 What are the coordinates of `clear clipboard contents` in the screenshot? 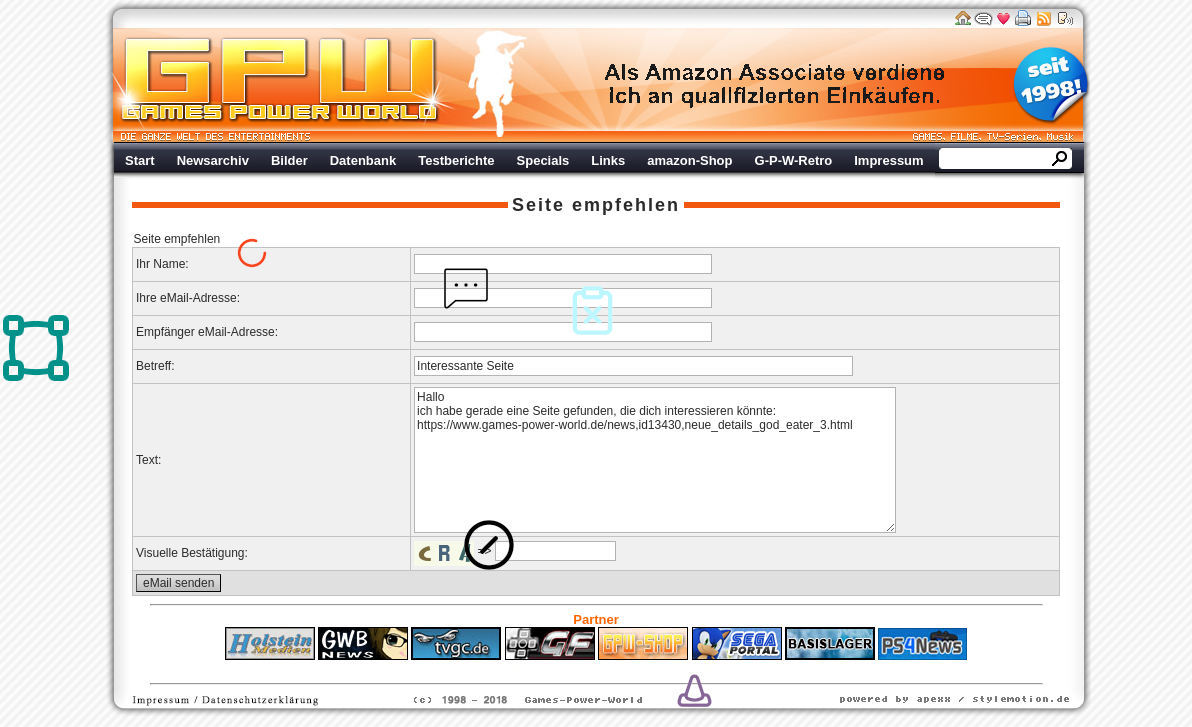 It's located at (592, 310).